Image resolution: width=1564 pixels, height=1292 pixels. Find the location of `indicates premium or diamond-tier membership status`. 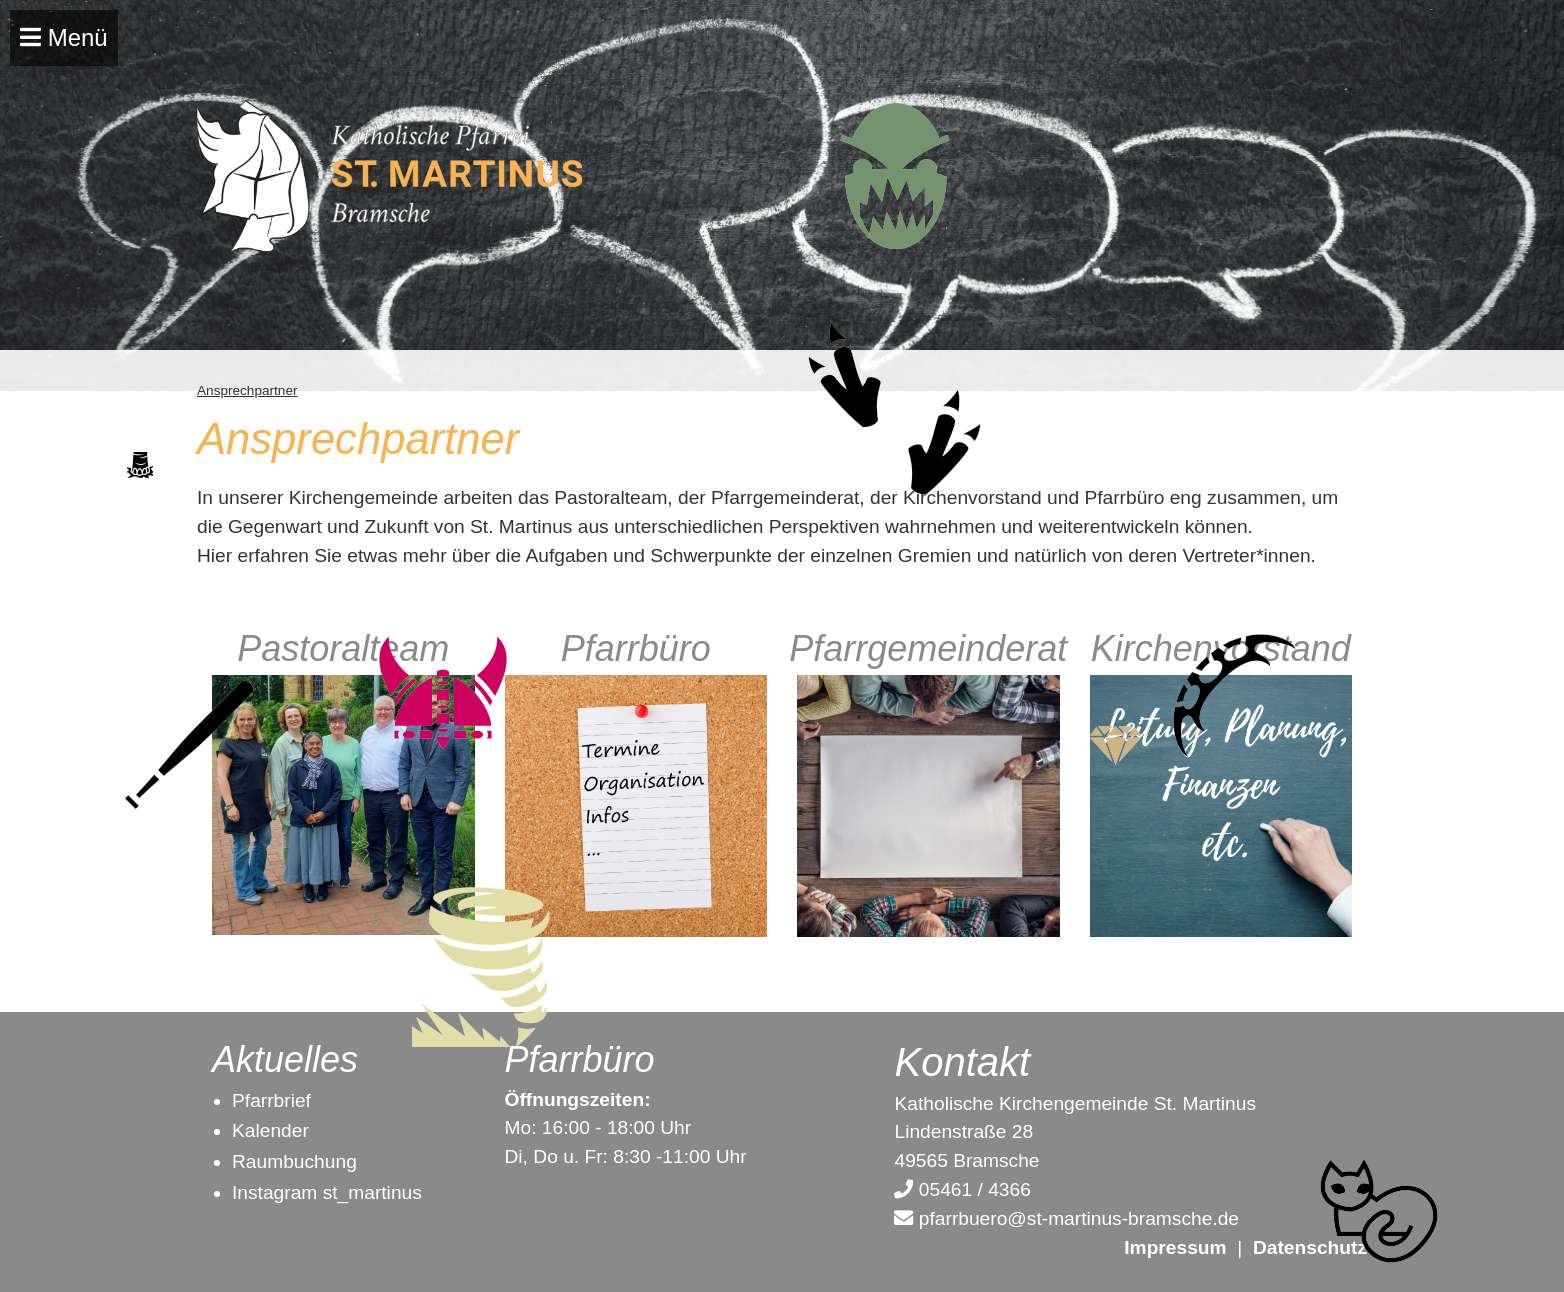

indicates premium or diamond-tier membership status is located at coordinates (1115, 743).